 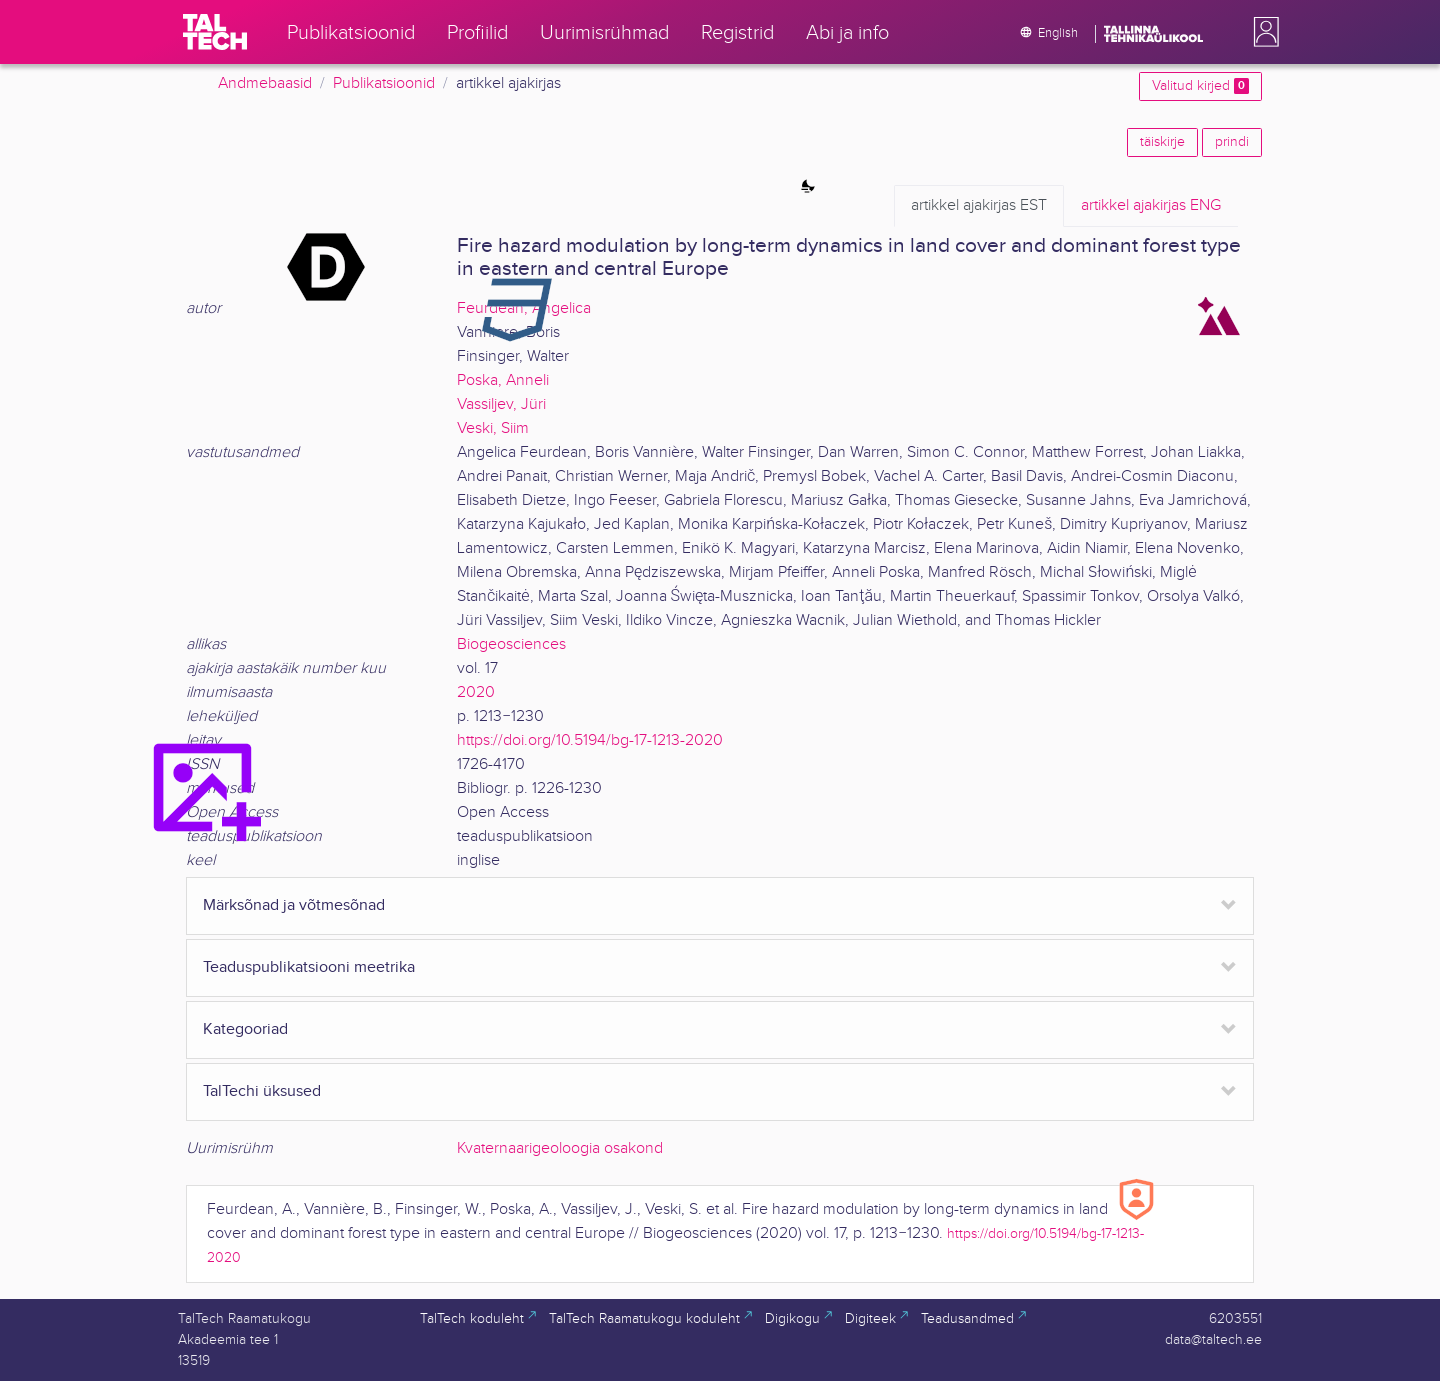 What do you see at coordinates (1136, 1199) in the screenshot?
I see `access user privacy and security settings` at bounding box center [1136, 1199].